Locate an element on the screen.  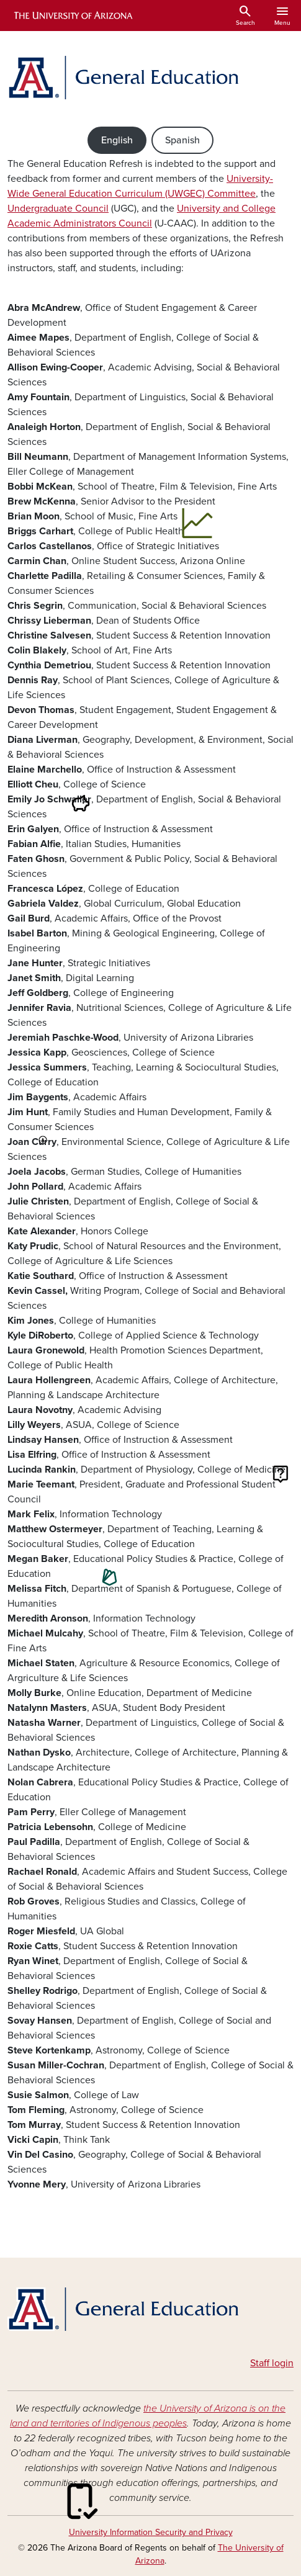
view analytics or performance metrics is located at coordinates (197, 525).